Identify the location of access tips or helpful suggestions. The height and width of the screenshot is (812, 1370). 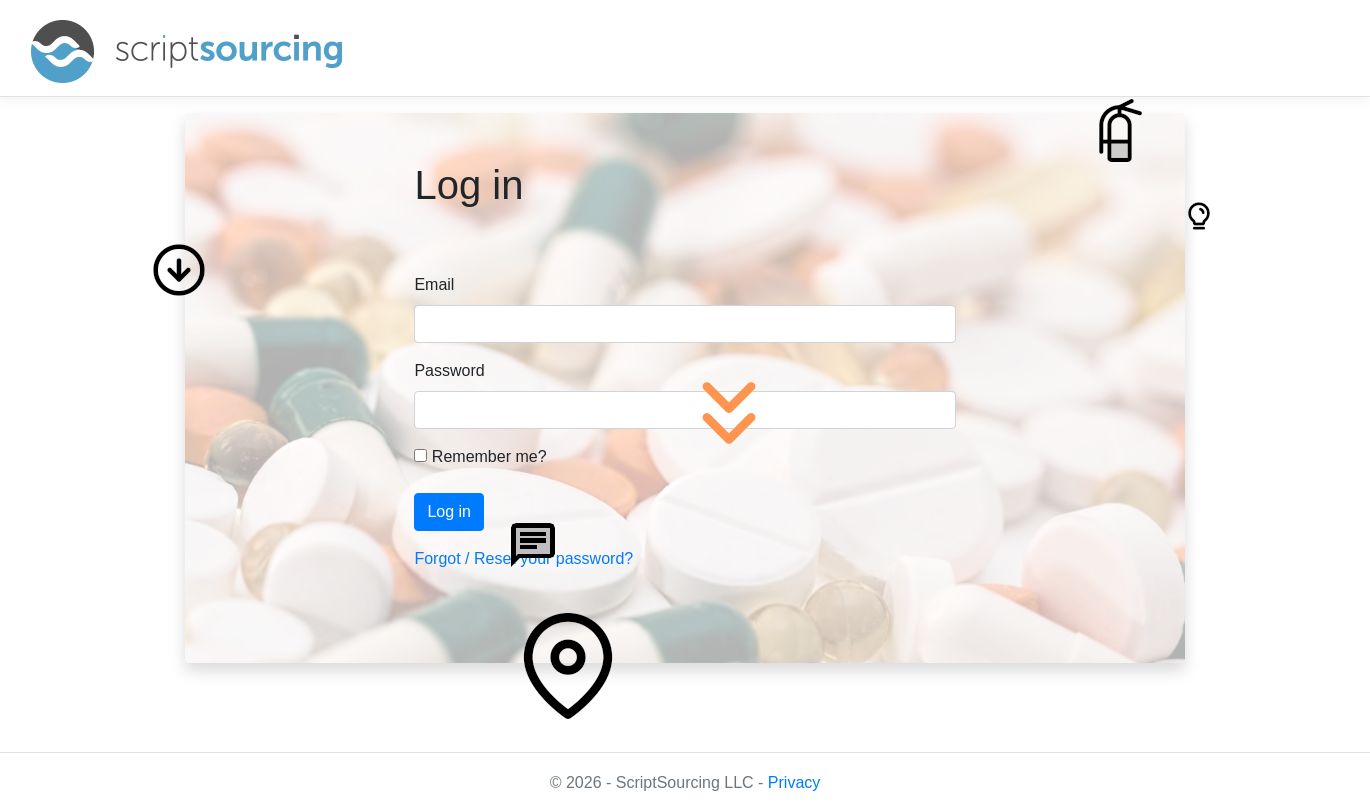
(1199, 216).